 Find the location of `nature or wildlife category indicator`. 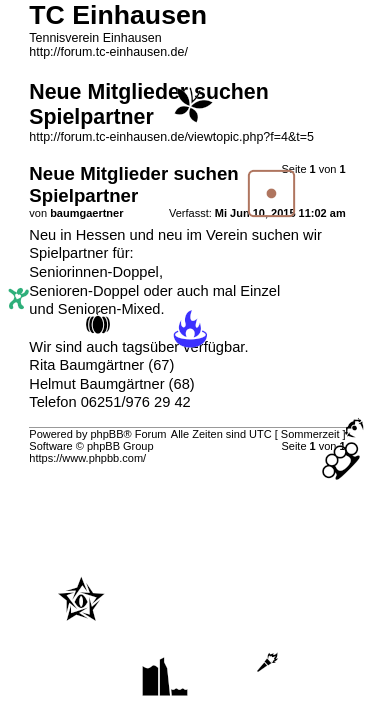

nature or wildlife category indicator is located at coordinates (193, 104).